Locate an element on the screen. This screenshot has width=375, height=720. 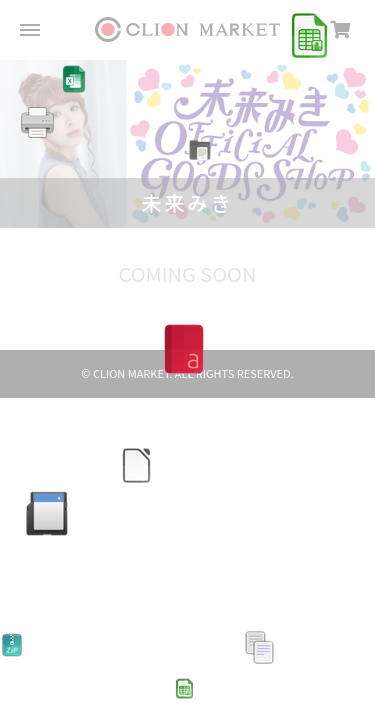
open a spreadsheet template file is located at coordinates (309, 35).